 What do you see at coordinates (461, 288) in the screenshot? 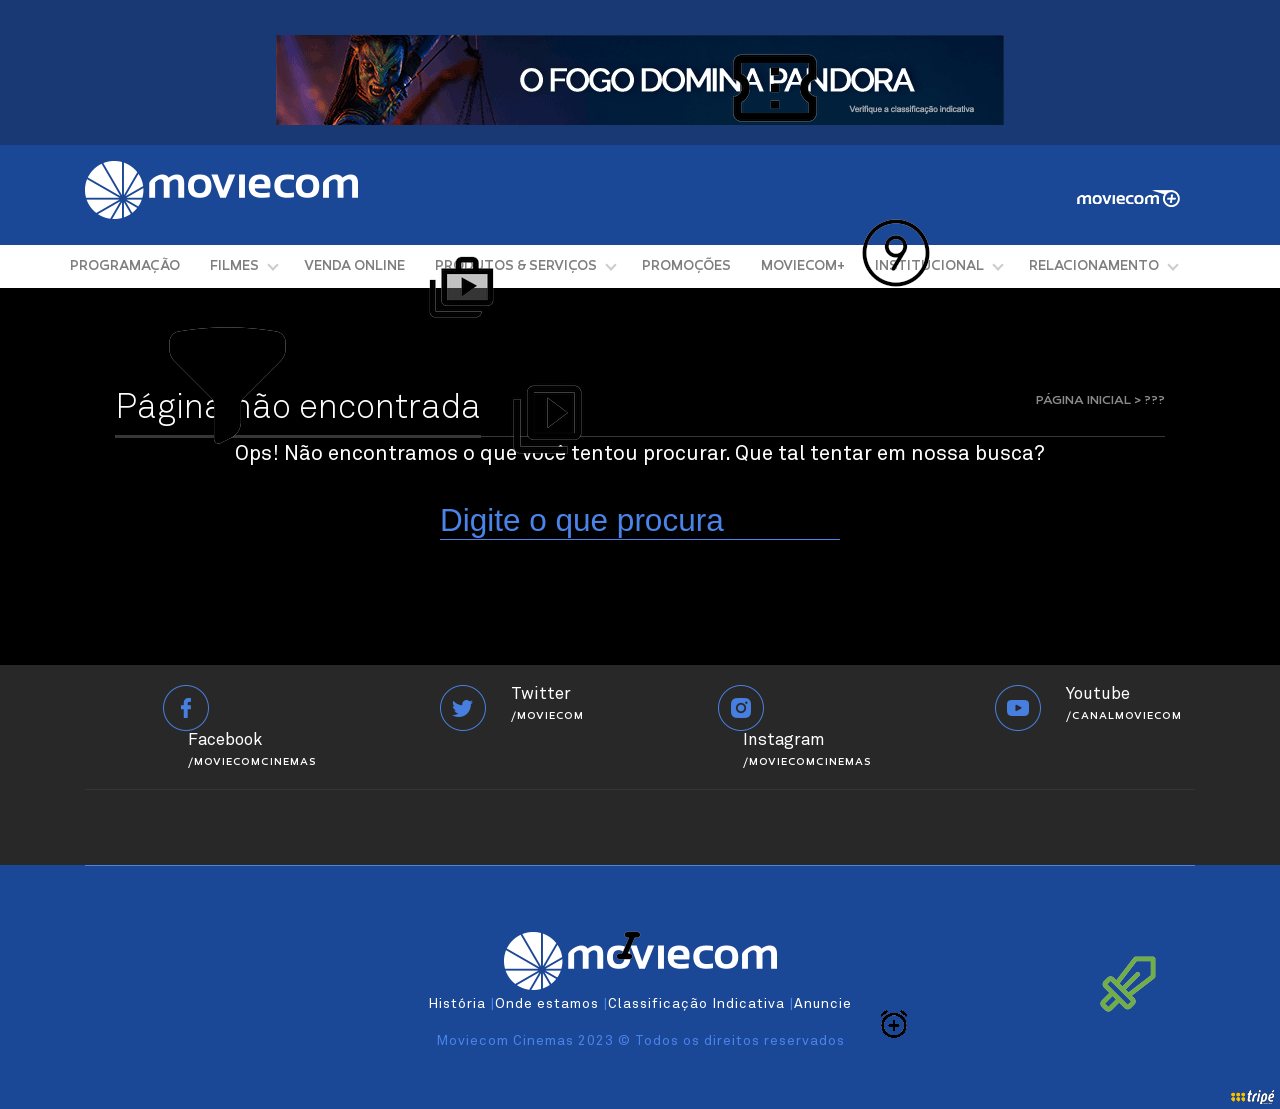
I see `view your google play store purchases` at bounding box center [461, 288].